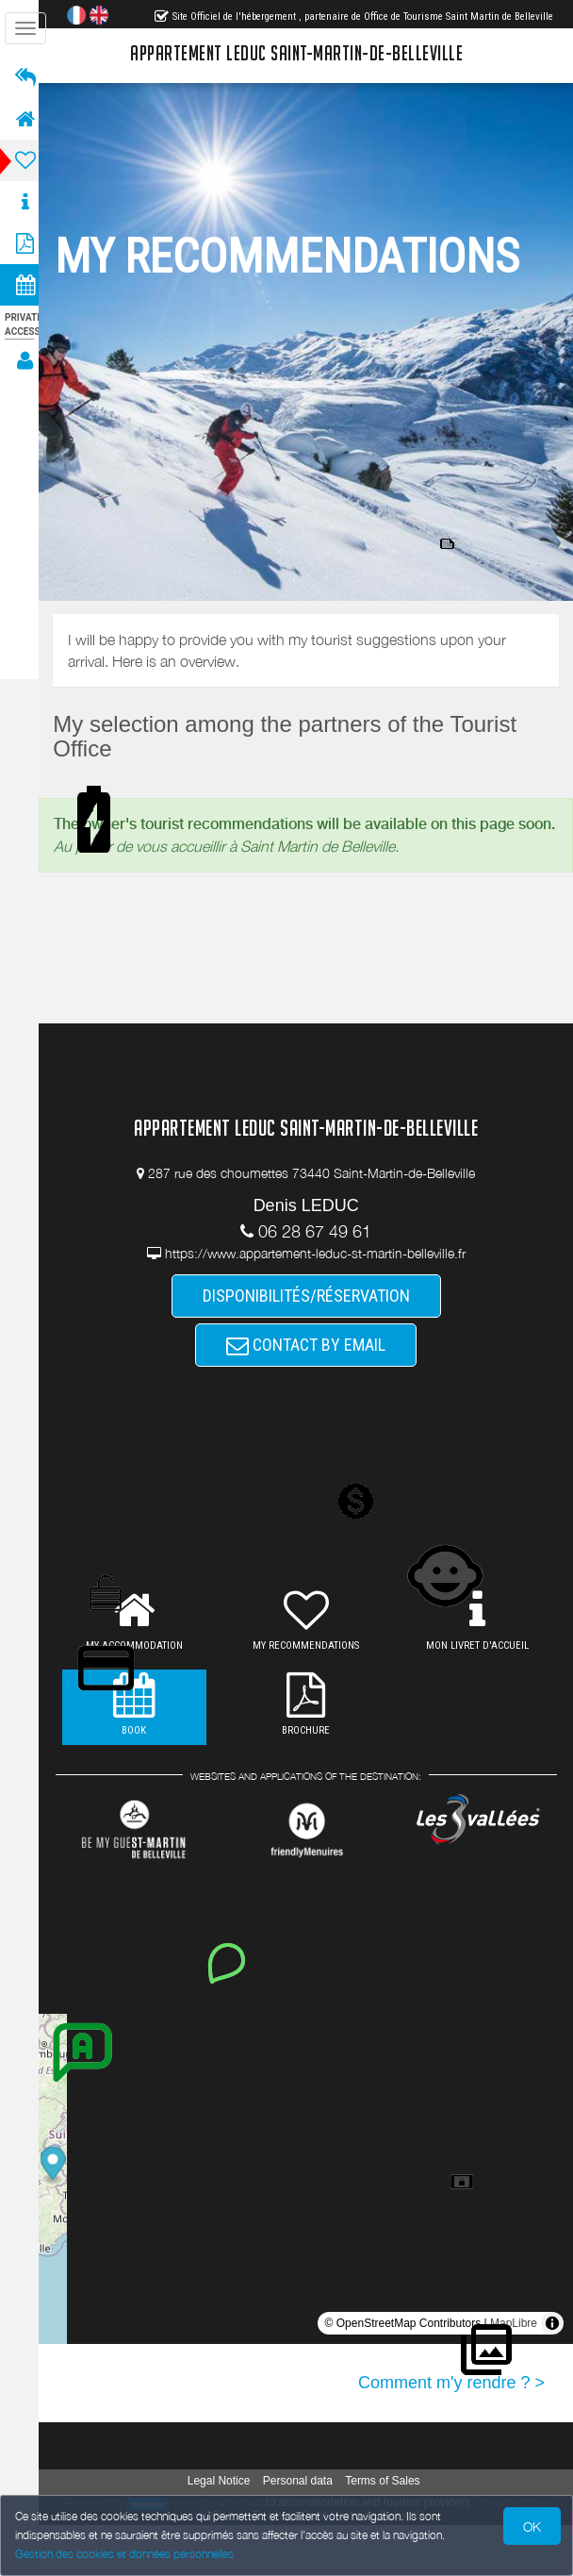  I want to click on unlocked or unsecured state, so click(106, 1595).